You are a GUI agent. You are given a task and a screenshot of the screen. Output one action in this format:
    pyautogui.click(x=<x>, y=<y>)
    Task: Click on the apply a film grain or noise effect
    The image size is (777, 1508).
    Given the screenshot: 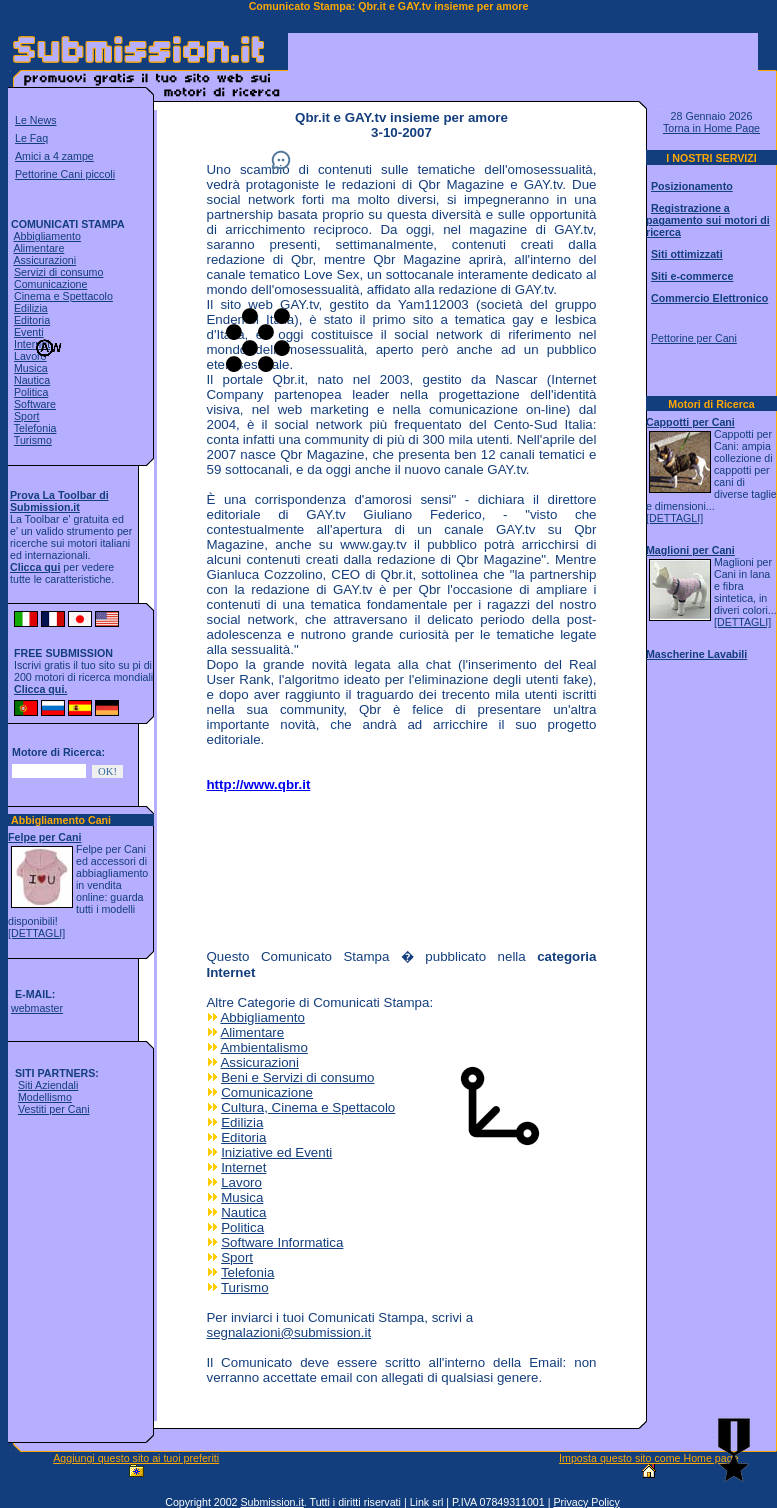 What is the action you would take?
    pyautogui.click(x=258, y=340)
    